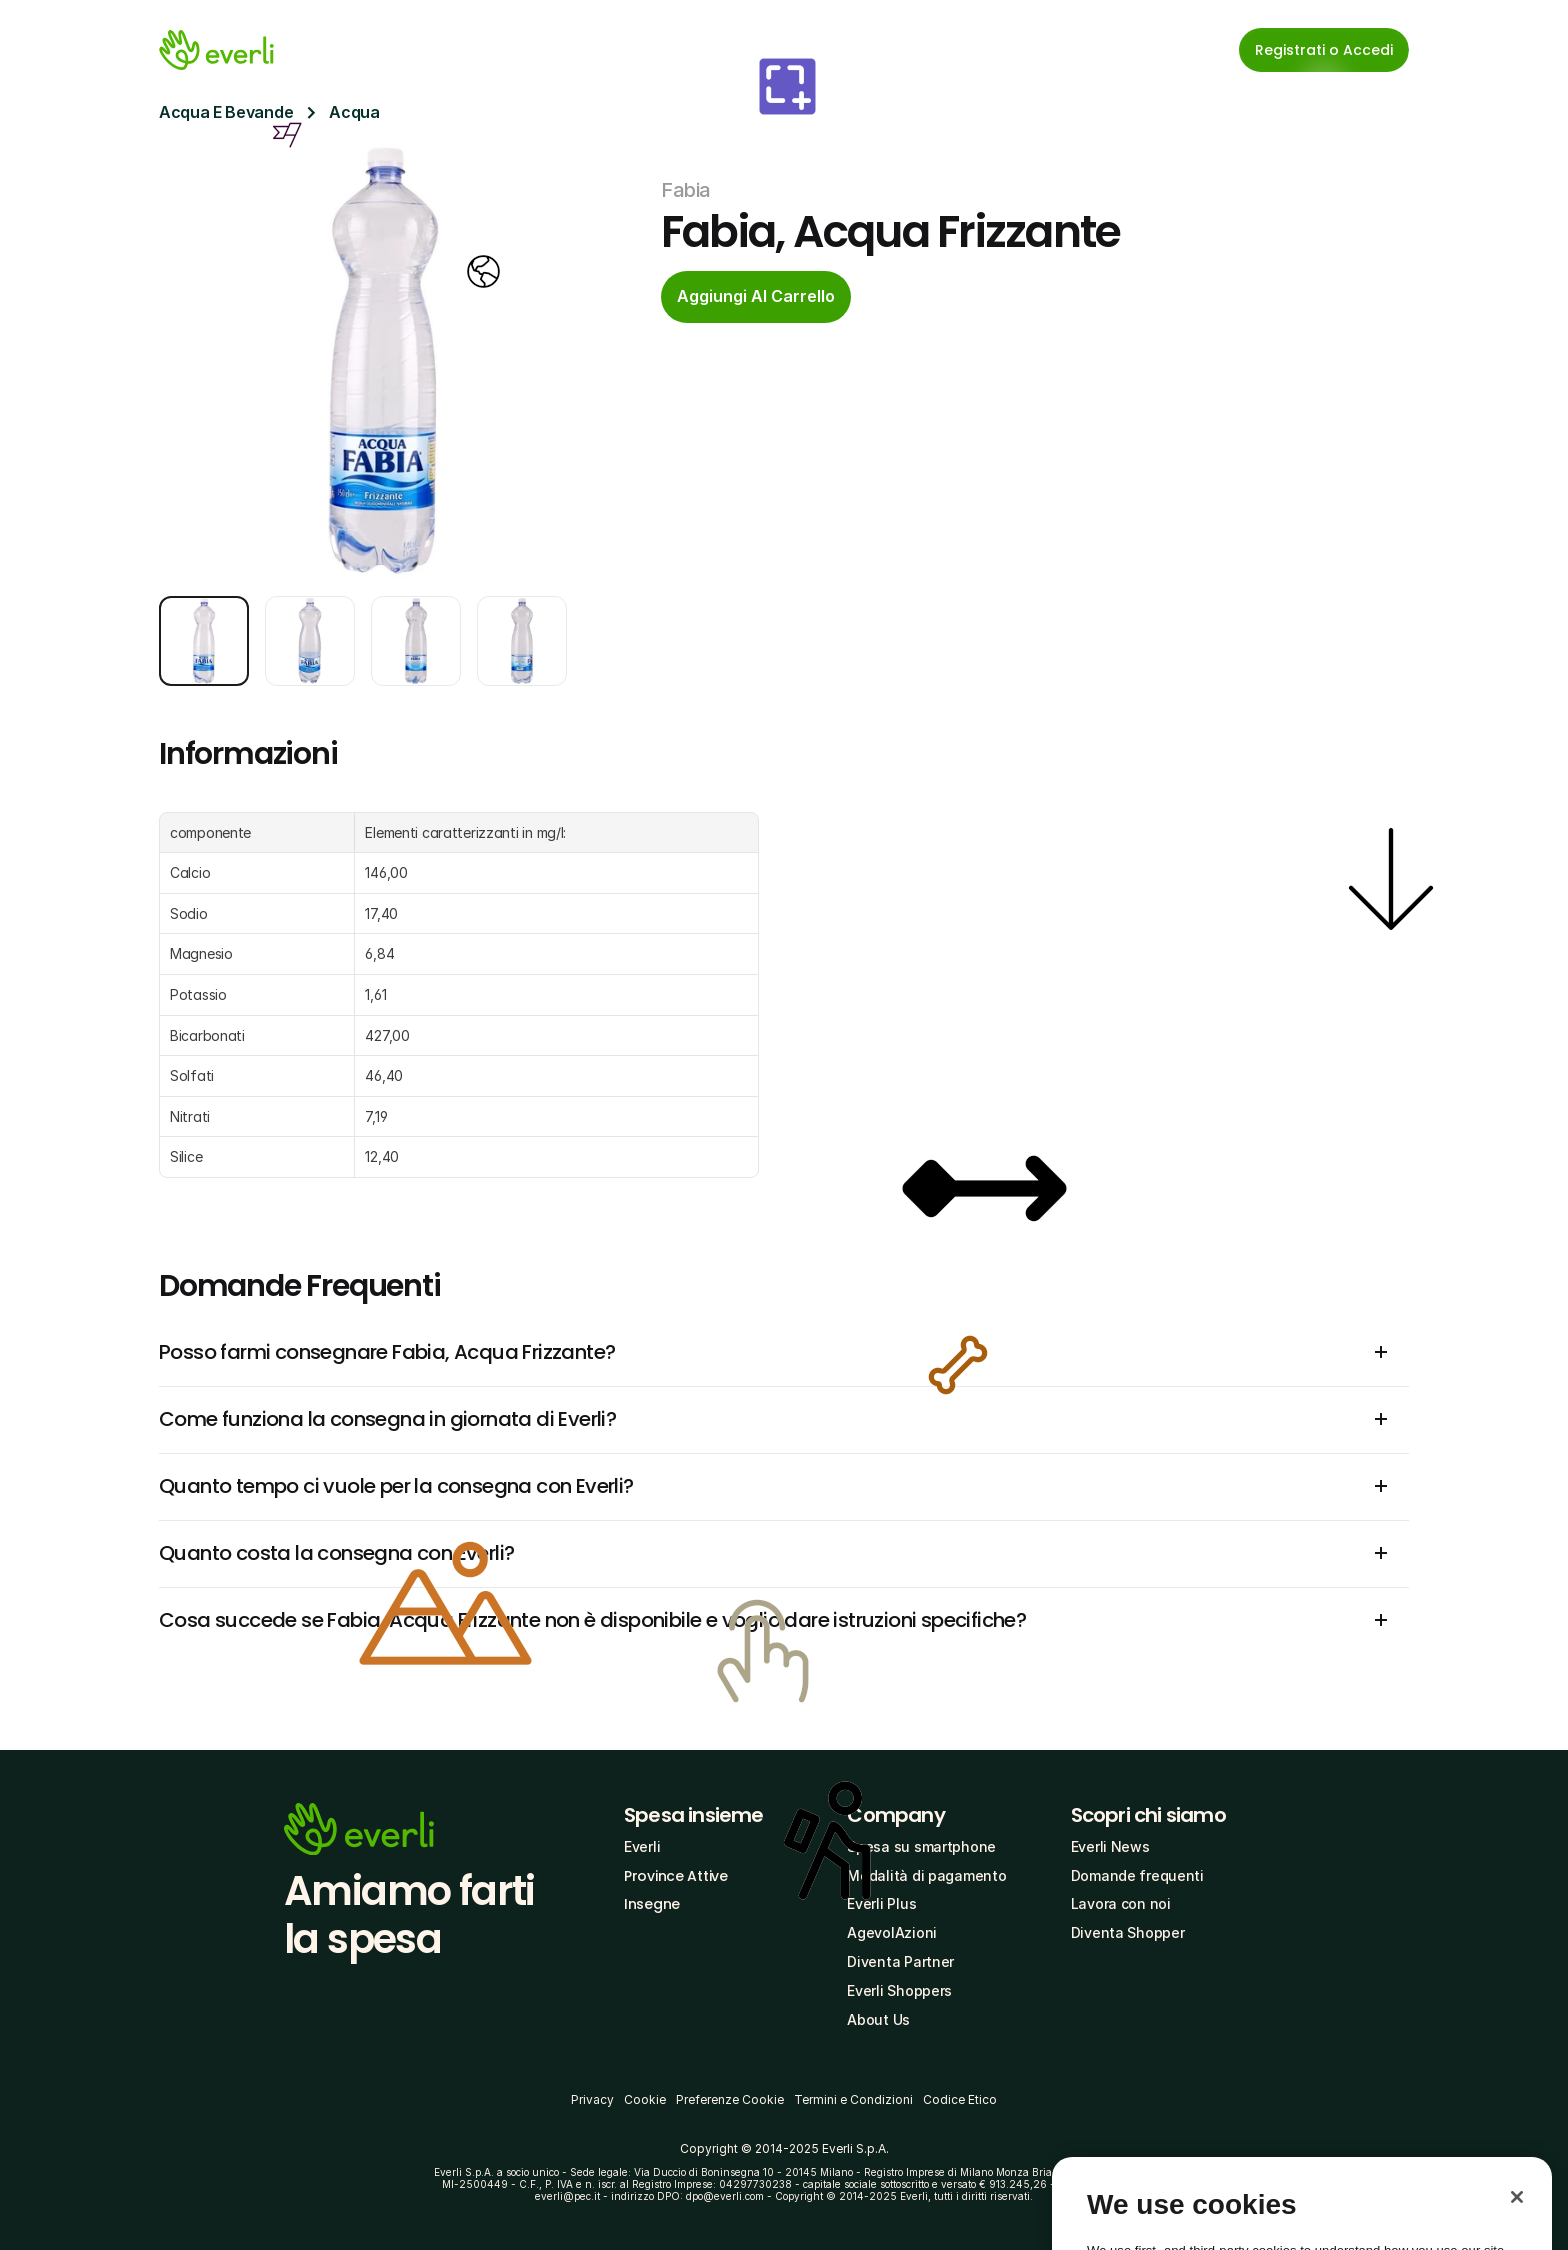  What do you see at coordinates (287, 134) in the screenshot?
I see `flag or mark an item for follow-up` at bounding box center [287, 134].